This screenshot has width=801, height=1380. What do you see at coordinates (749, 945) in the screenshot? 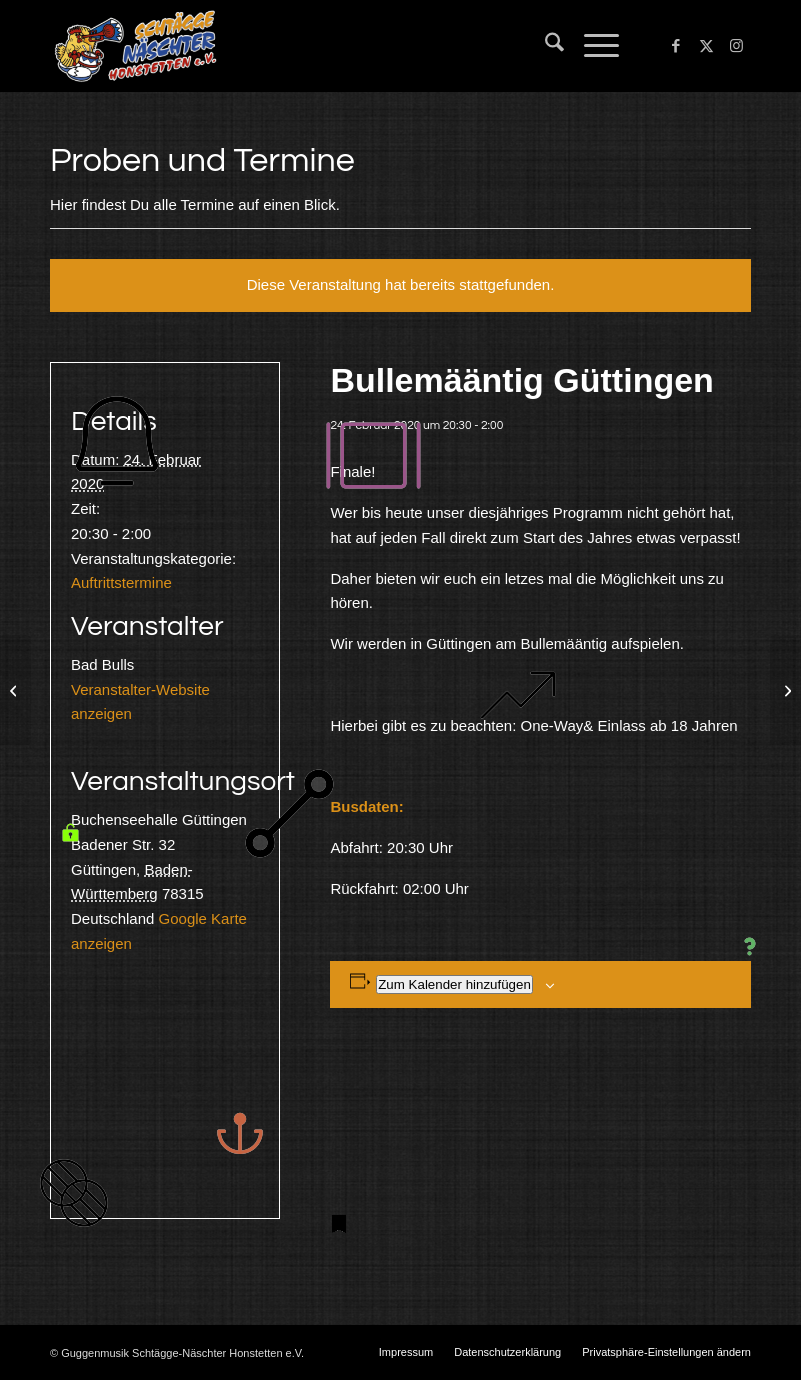
I see `access help or support information` at bounding box center [749, 945].